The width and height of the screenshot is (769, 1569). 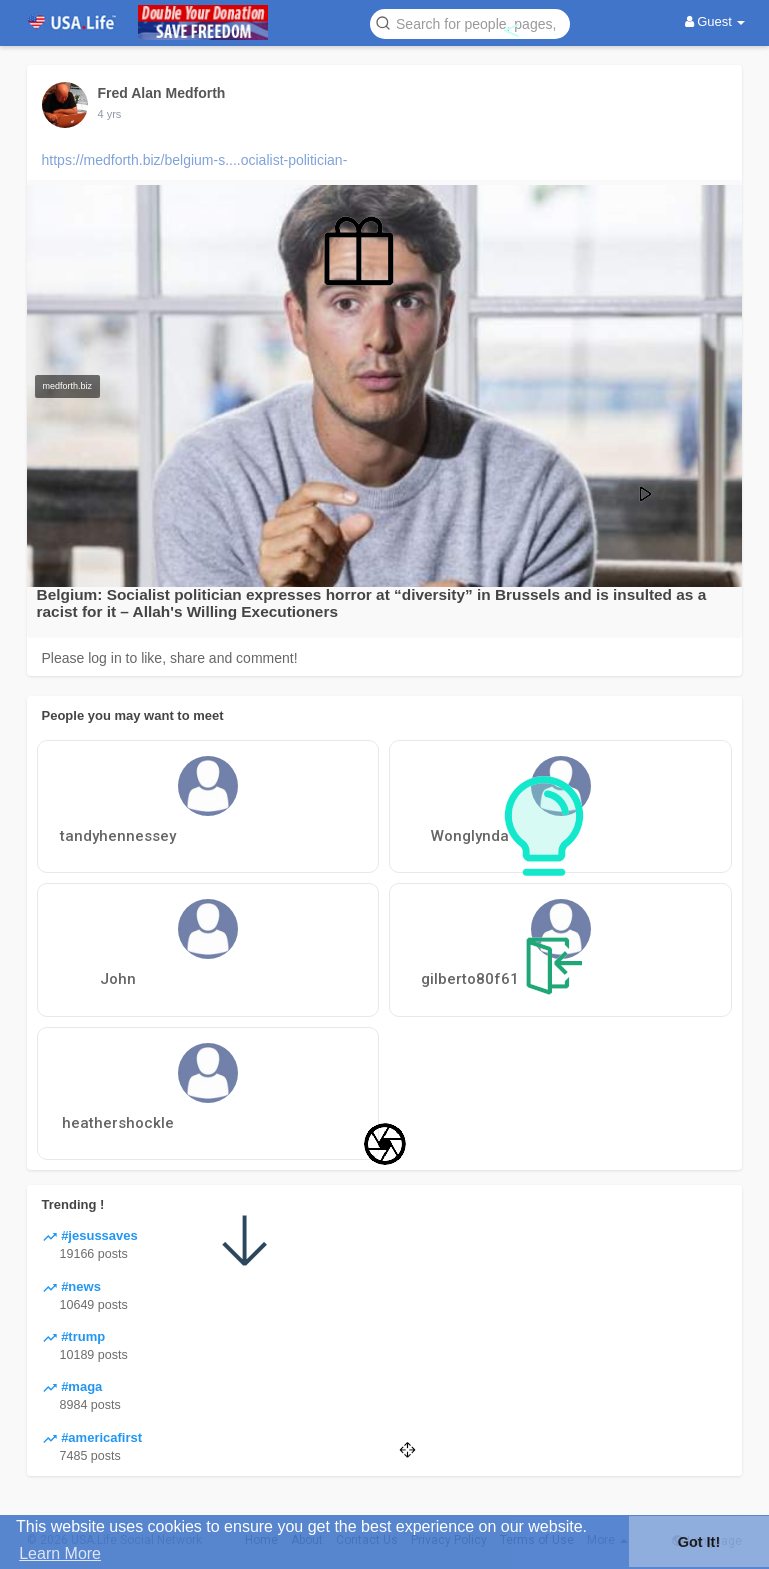 I want to click on sign in to your account, so click(x=552, y=963).